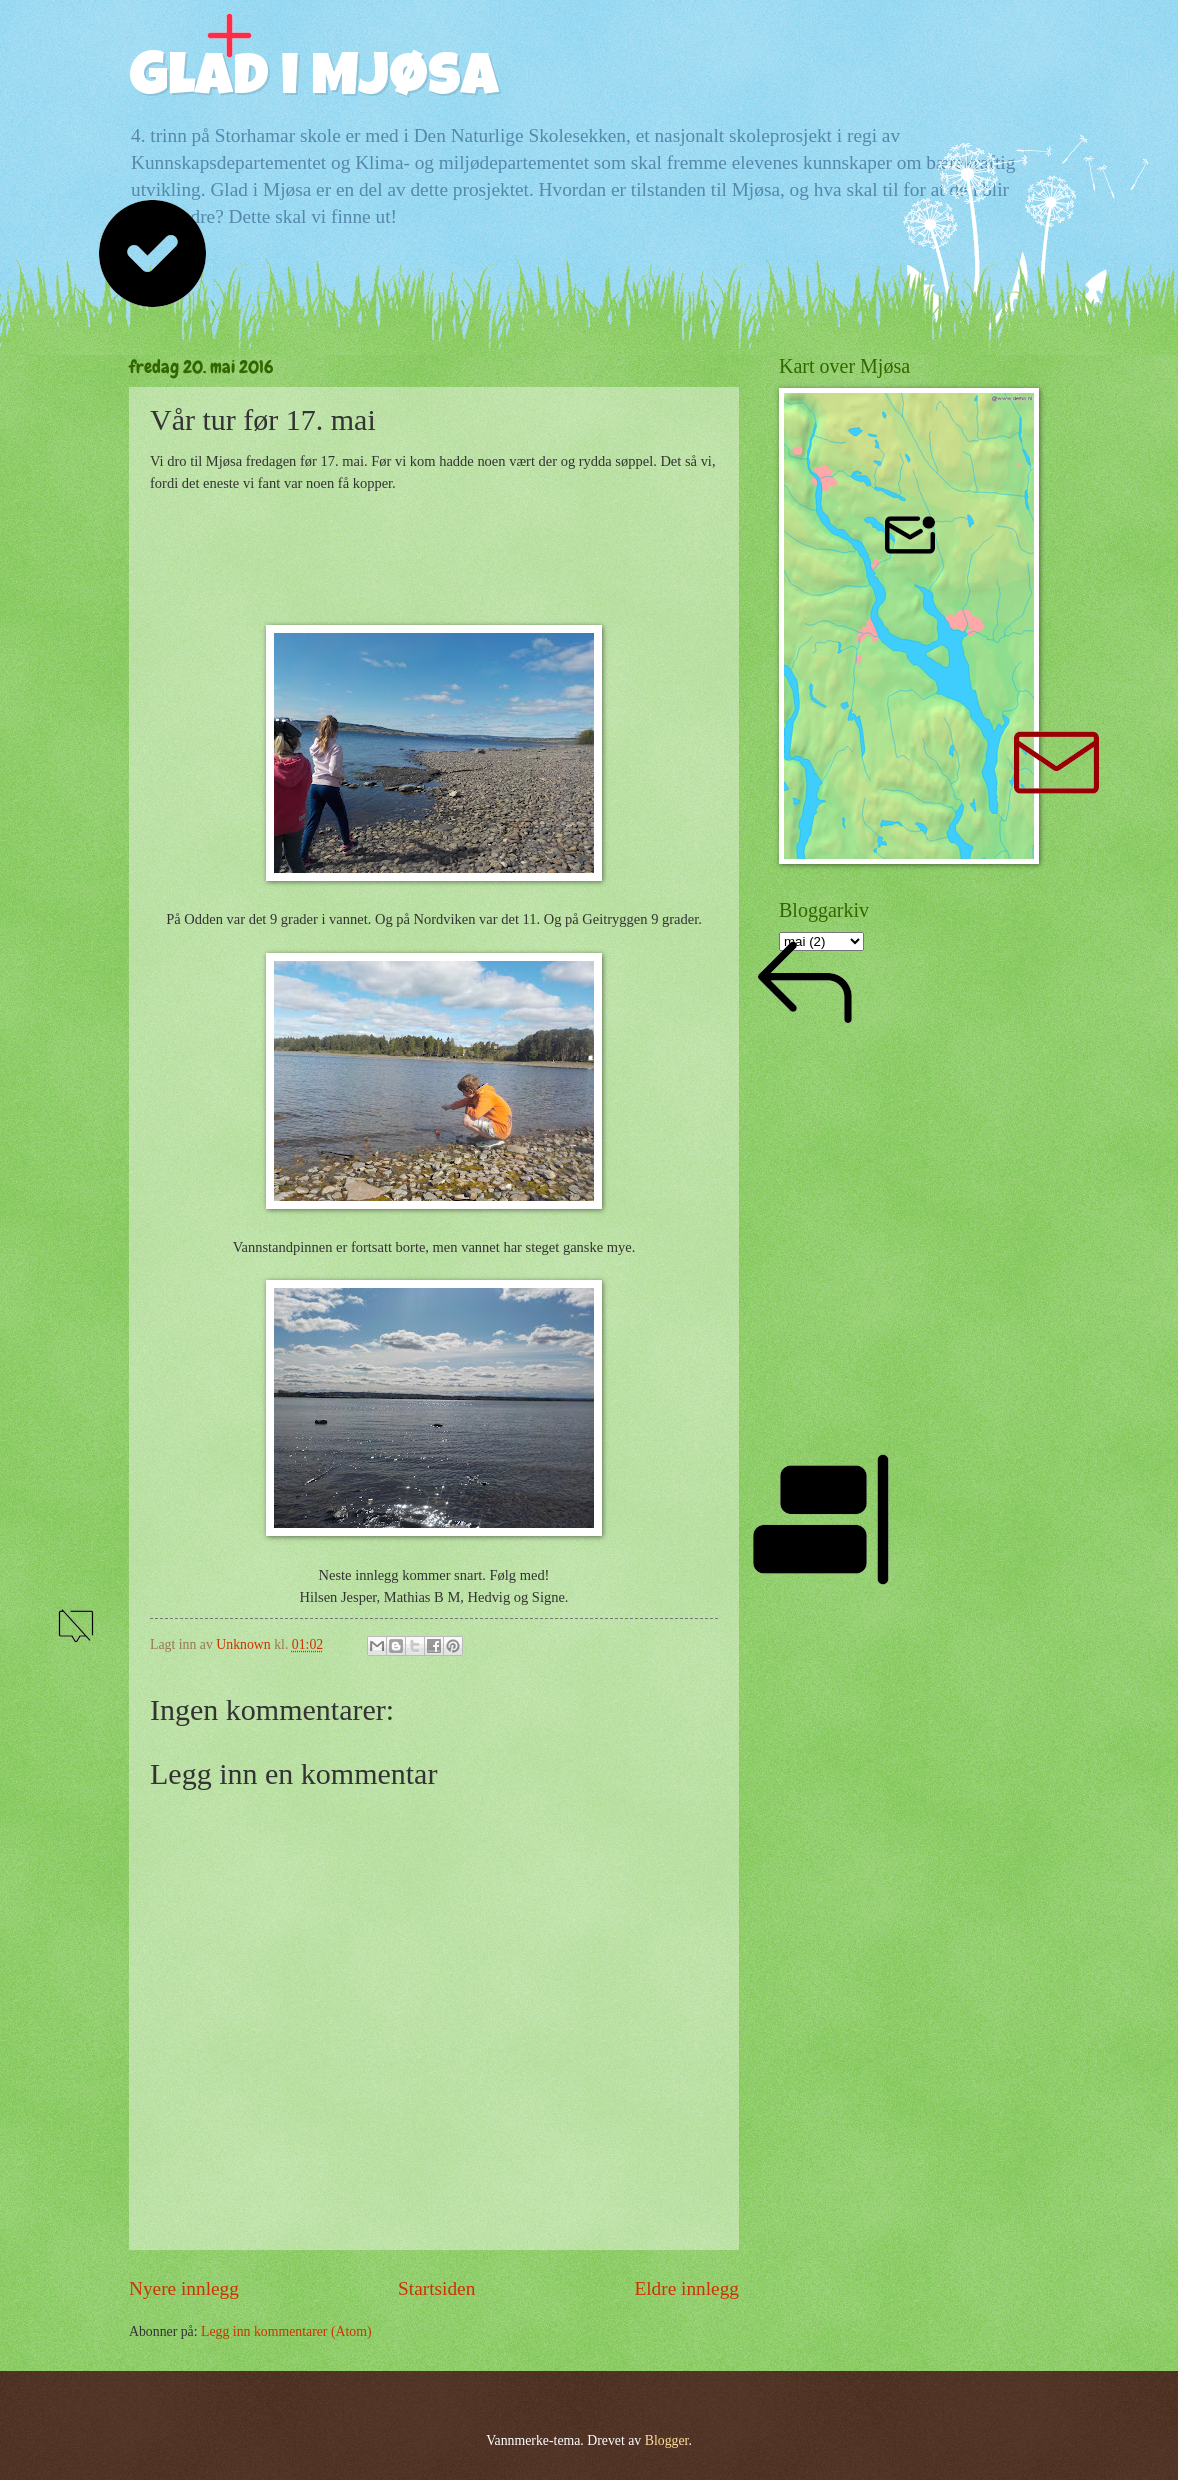  I want to click on add a new item, so click(230, 36).